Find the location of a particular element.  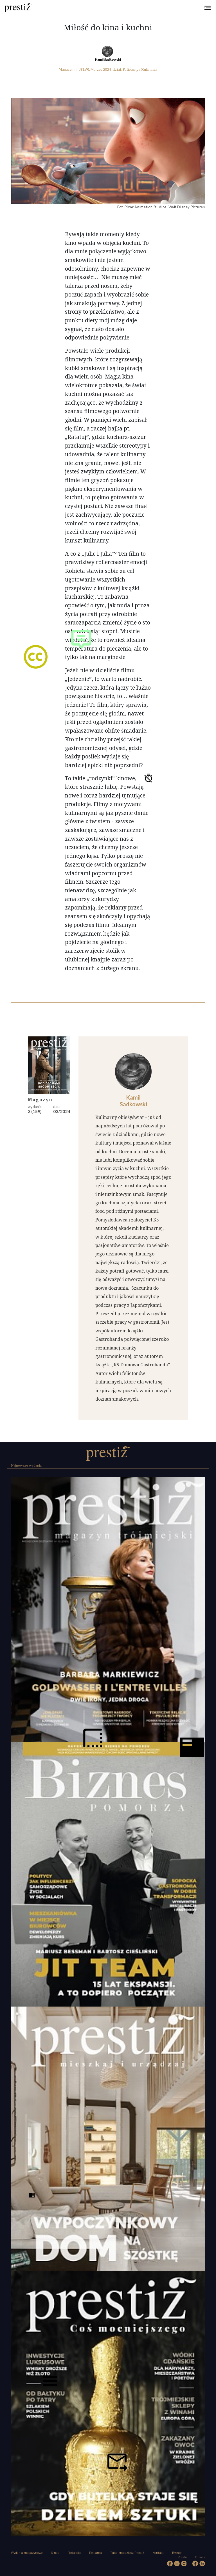

open navigation menu is located at coordinates (50, 2381).